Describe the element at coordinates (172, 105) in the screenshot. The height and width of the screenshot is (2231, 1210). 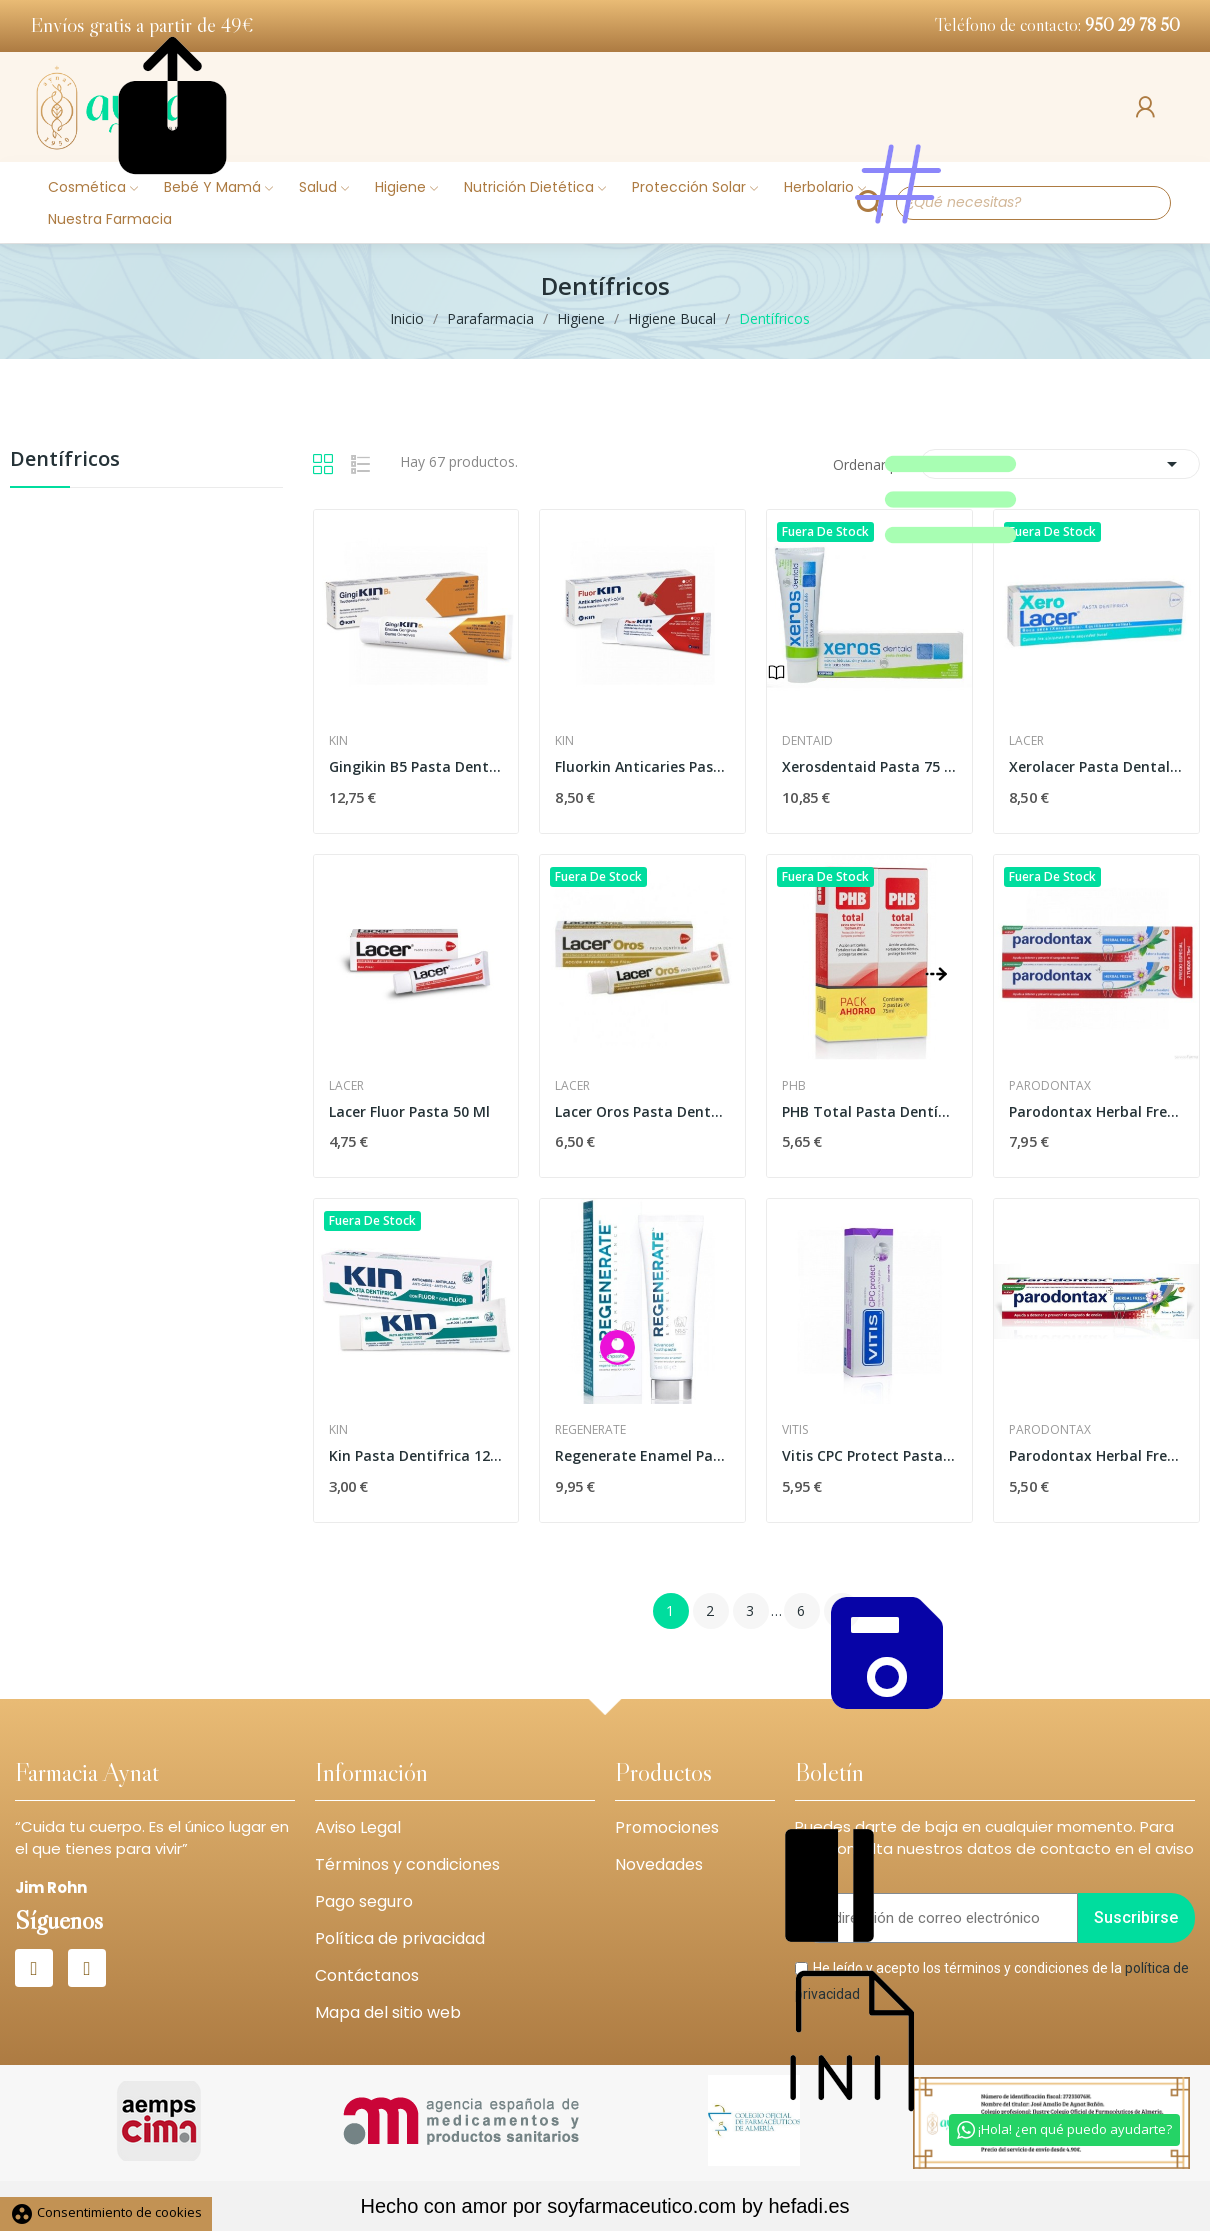
I see `share this content` at that location.